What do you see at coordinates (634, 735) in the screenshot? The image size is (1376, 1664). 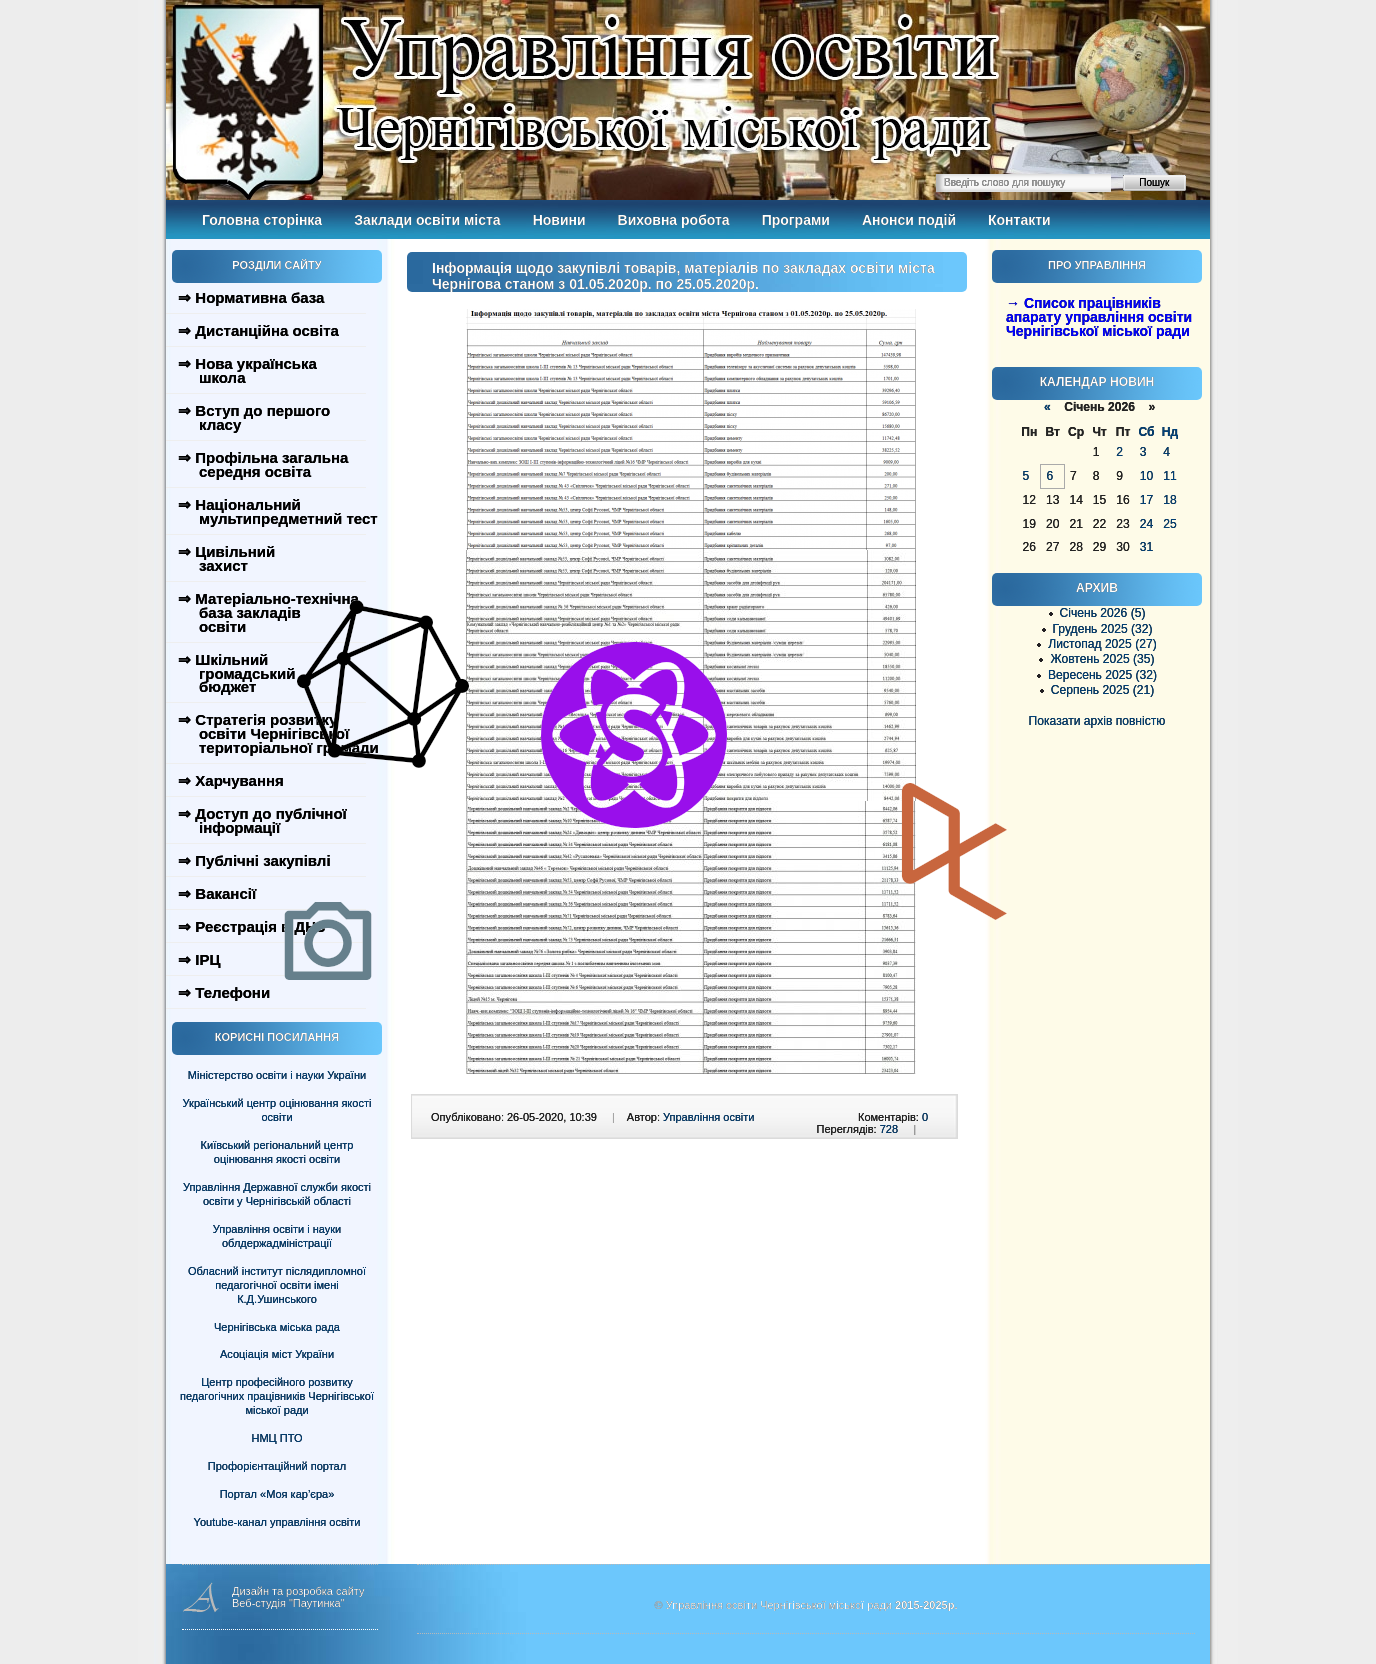 I see `semantic ui react library logo` at bounding box center [634, 735].